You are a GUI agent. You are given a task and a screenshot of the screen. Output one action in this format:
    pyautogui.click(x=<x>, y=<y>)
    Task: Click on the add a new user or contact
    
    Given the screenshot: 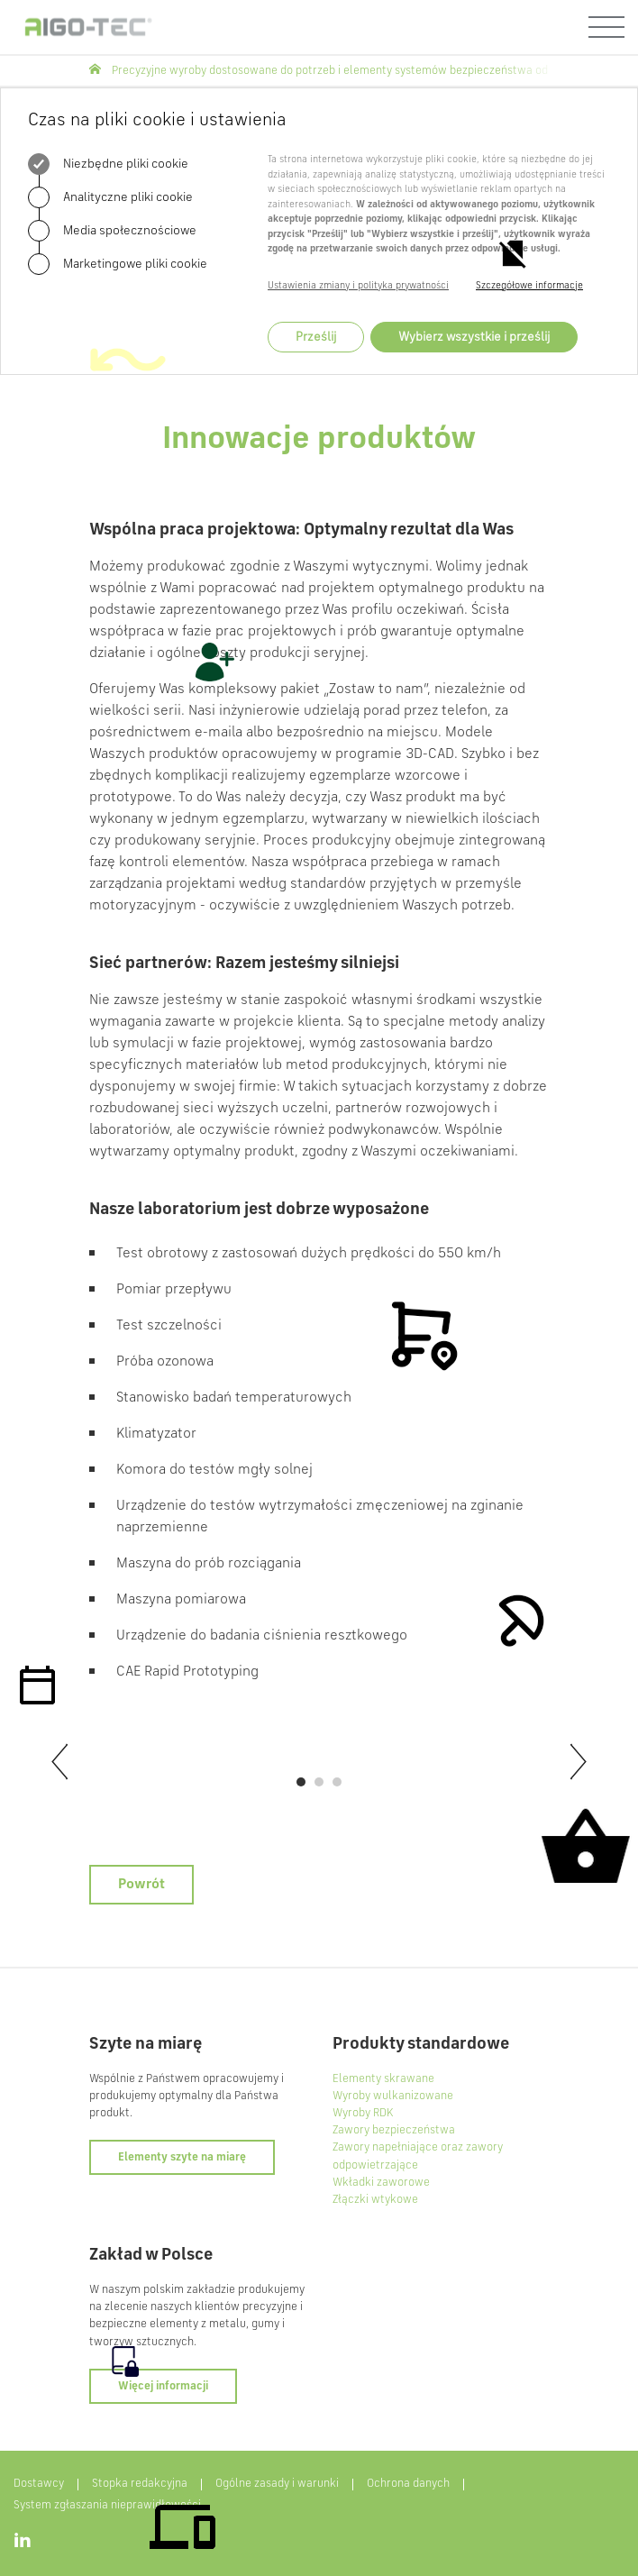 What is the action you would take?
    pyautogui.click(x=214, y=662)
    